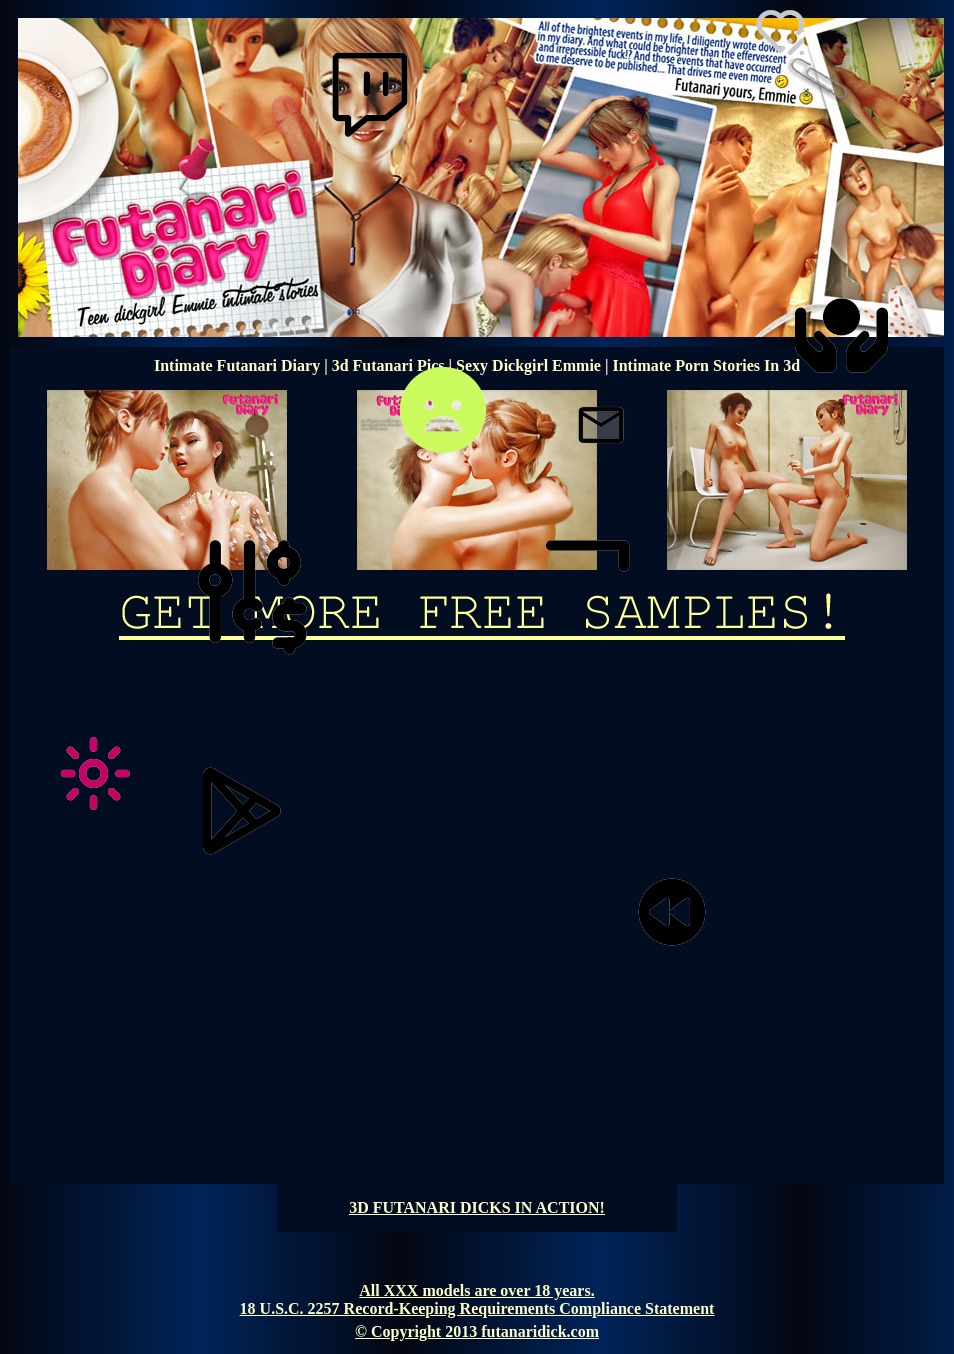 The width and height of the screenshot is (954, 1354). What do you see at coordinates (780, 31) in the screenshot?
I see `view discounted favorites or wishlist items` at bounding box center [780, 31].